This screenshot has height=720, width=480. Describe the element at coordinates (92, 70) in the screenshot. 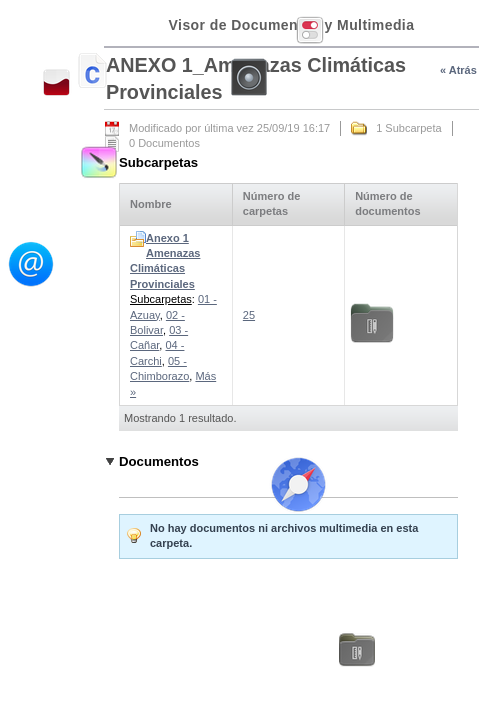

I see `a C programming language source file` at that location.